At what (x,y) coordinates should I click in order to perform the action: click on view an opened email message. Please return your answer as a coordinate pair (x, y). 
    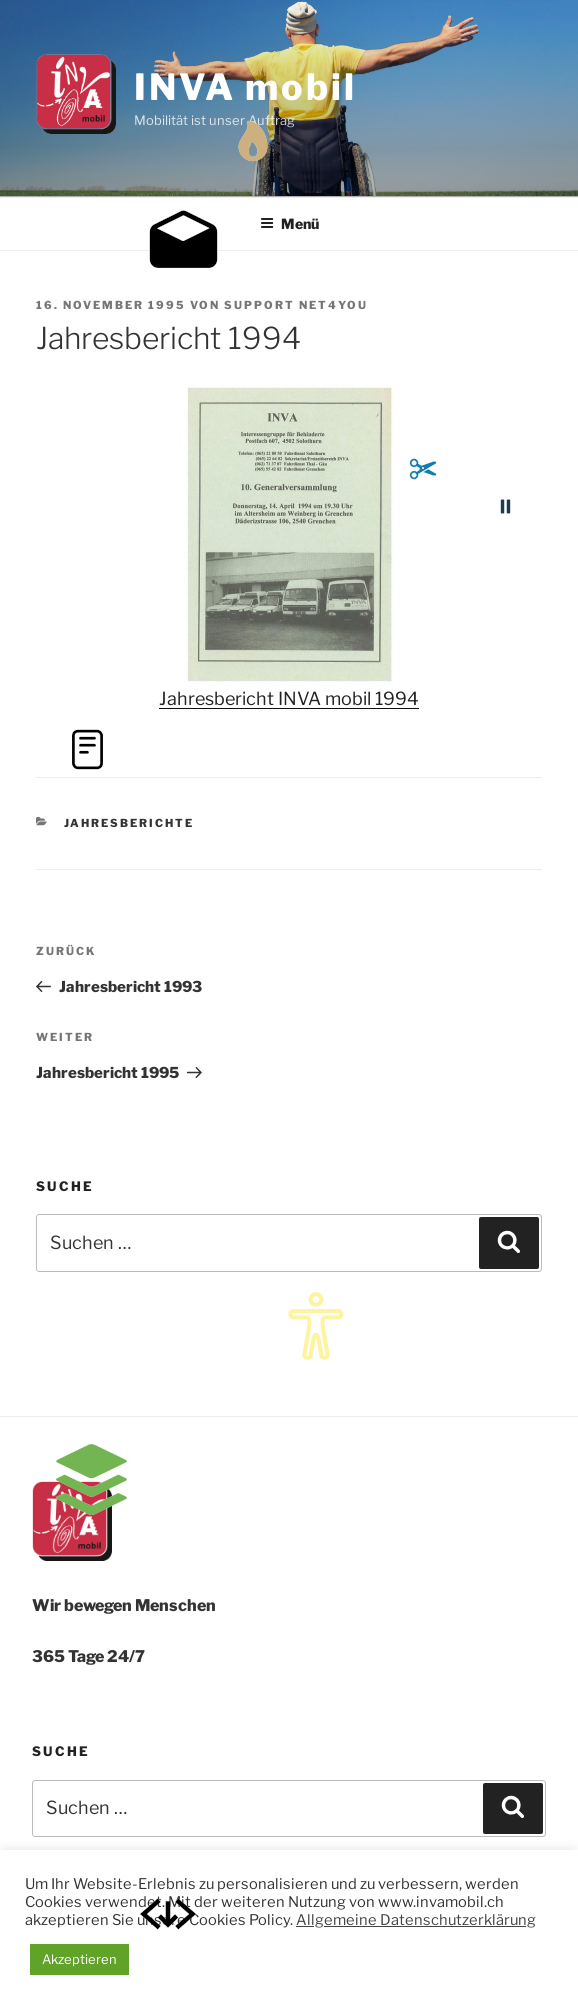
    Looking at the image, I should click on (183, 239).